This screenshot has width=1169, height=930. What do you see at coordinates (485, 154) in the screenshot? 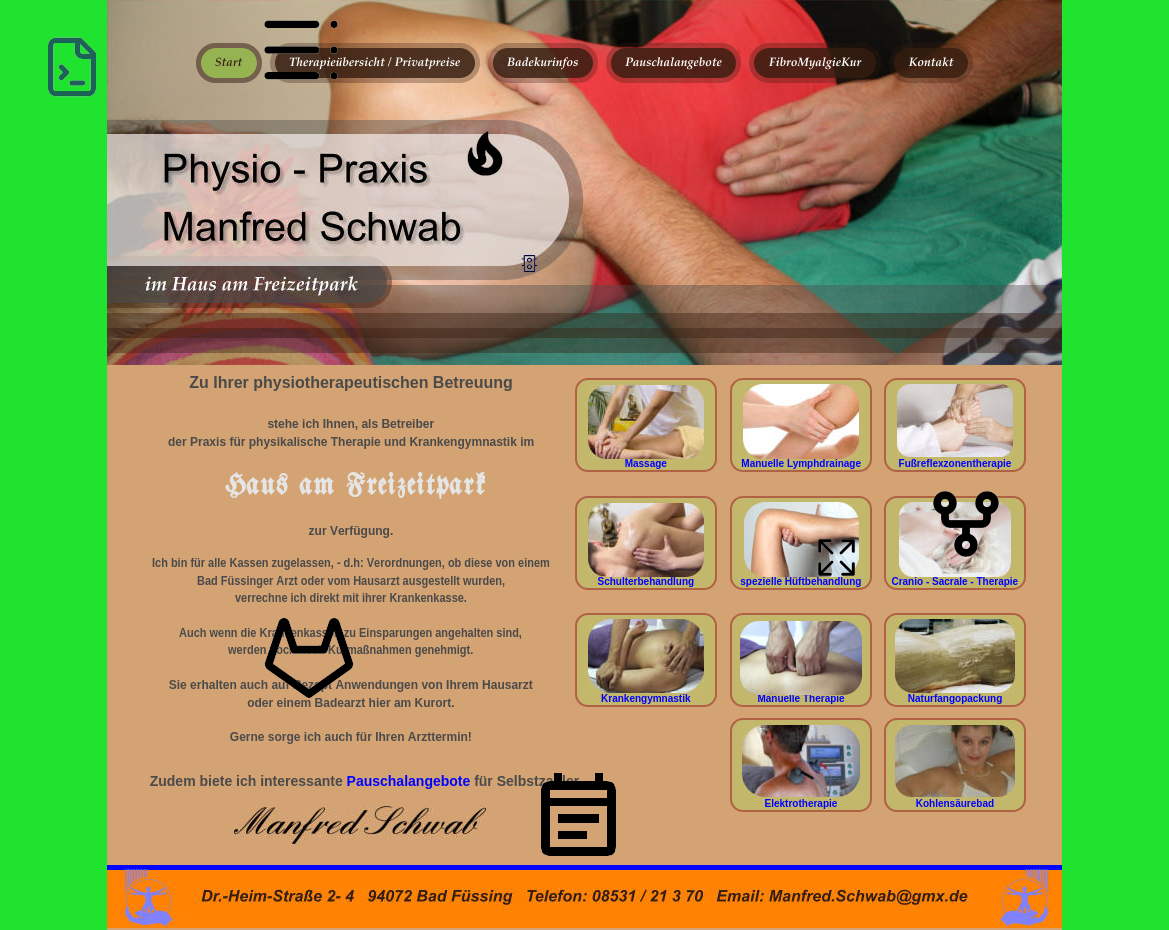
I see `locate nearby fire stations or emergency services` at bounding box center [485, 154].